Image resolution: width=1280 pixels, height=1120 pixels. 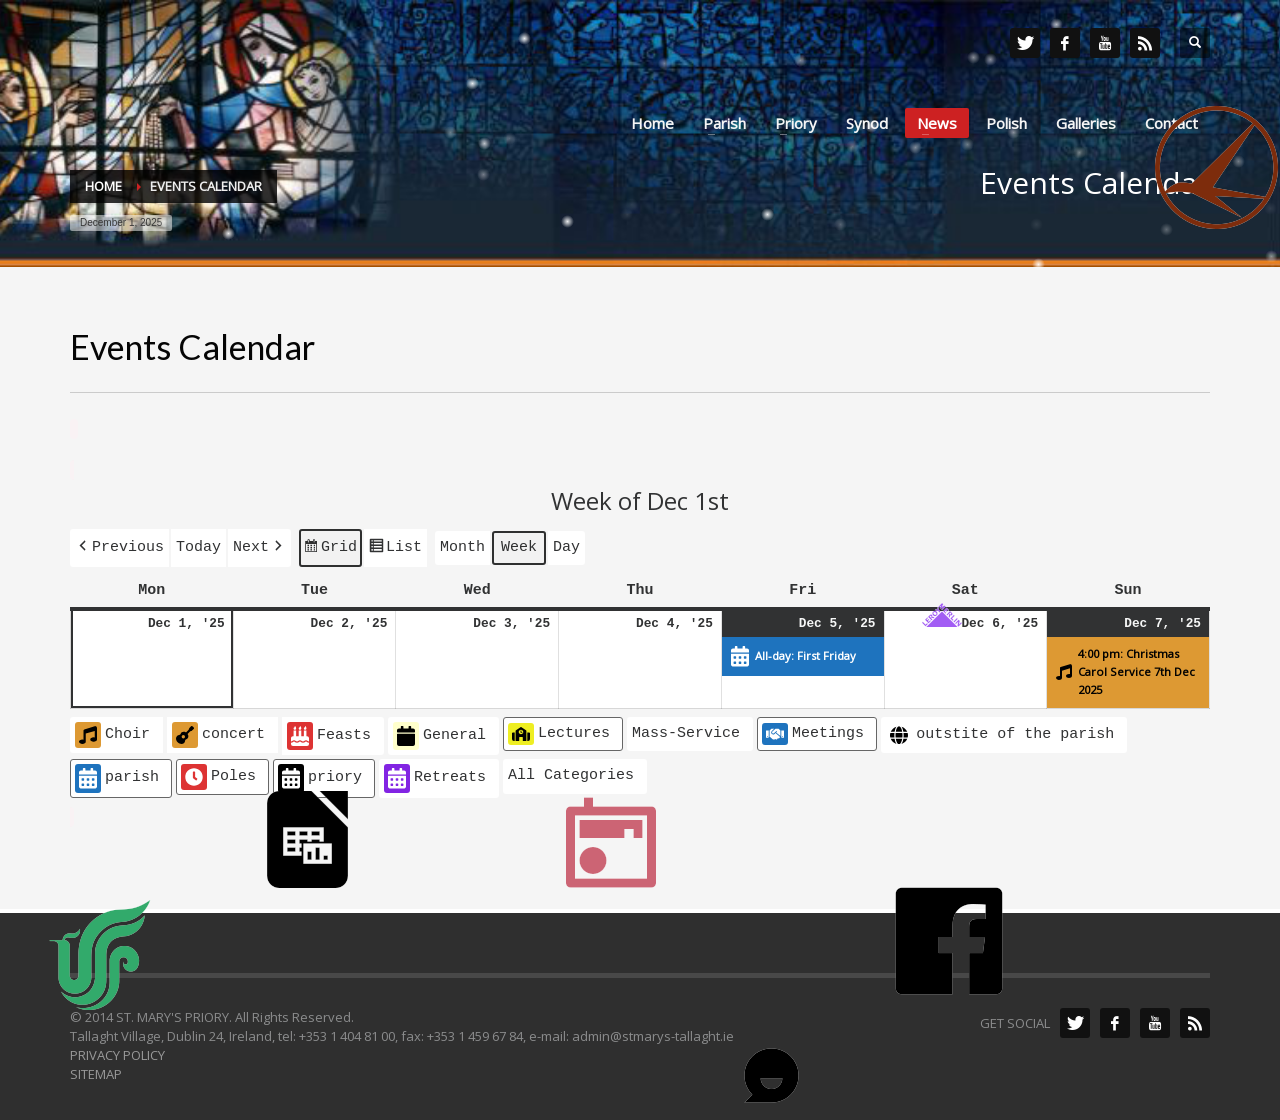 What do you see at coordinates (1216, 167) in the screenshot?
I see `tarom romanian airline logo` at bounding box center [1216, 167].